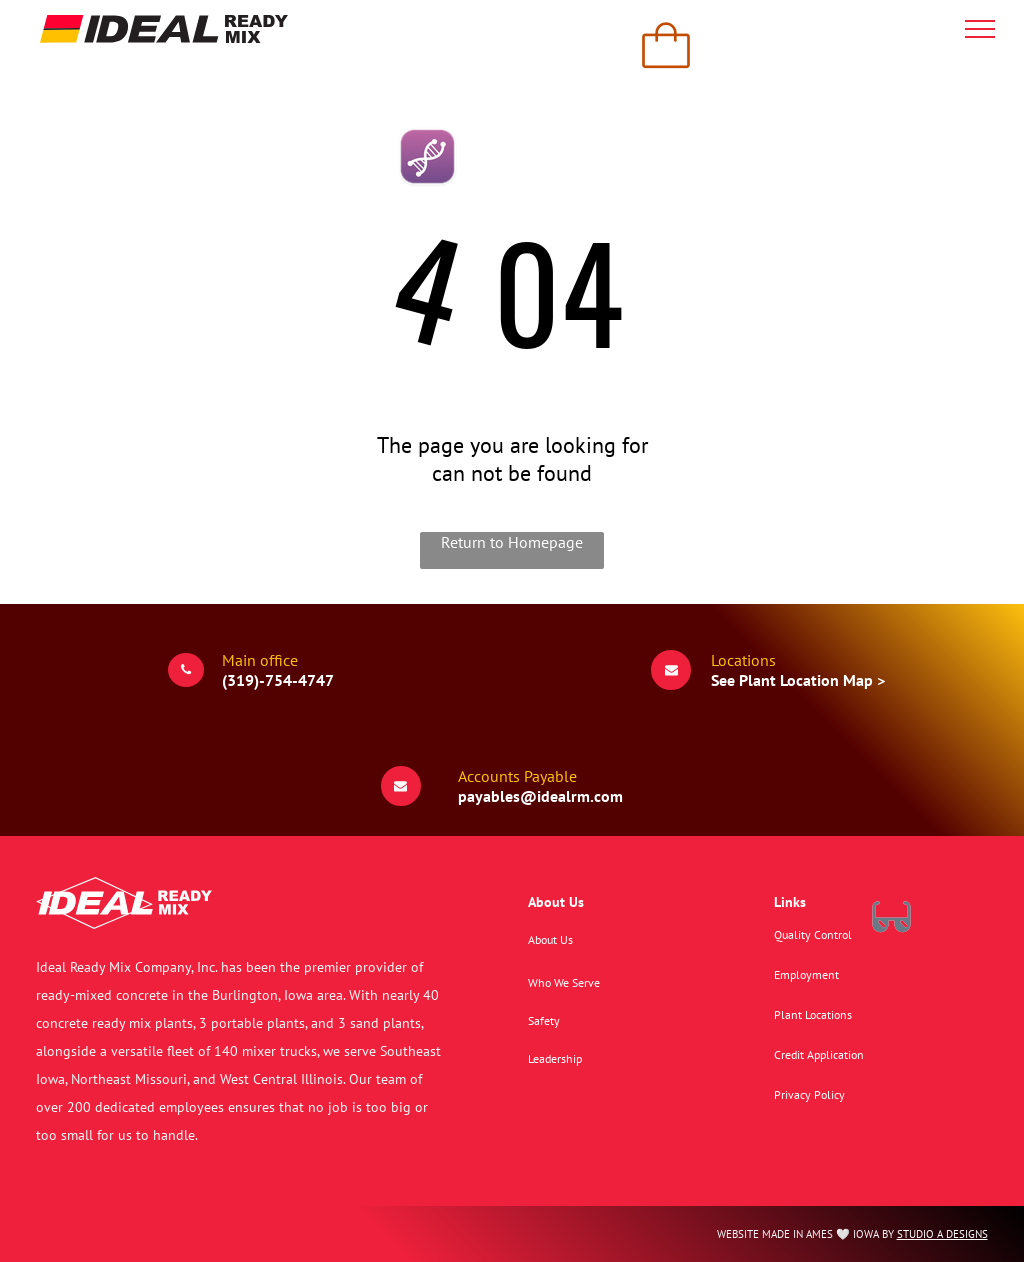 Image resolution: width=1024 pixels, height=1262 pixels. What do you see at coordinates (891, 917) in the screenshot?
I see `toggle cool or casual mode` at bounding box center [891, 917].